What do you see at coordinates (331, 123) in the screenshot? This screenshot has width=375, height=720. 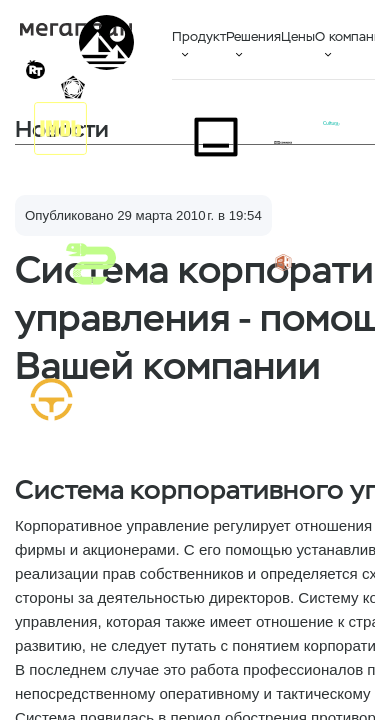 I see `navigate to the Cultura website or app` at bounding box center [331, 123].